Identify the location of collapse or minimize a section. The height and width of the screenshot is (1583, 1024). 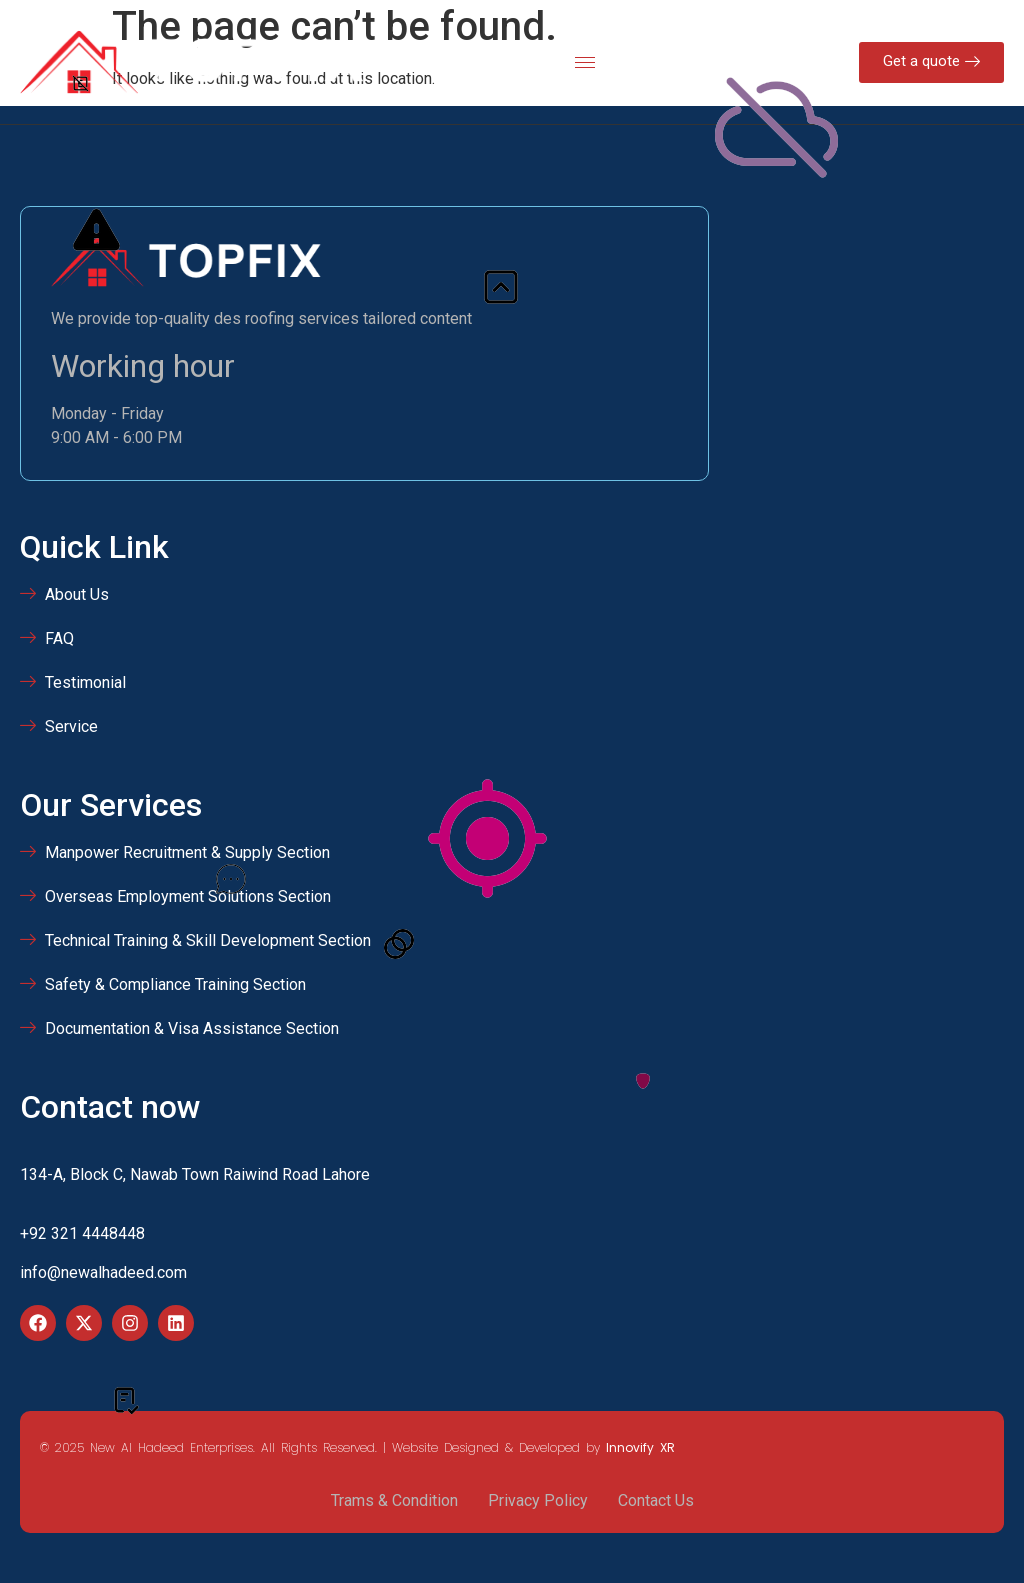
(501, 287).